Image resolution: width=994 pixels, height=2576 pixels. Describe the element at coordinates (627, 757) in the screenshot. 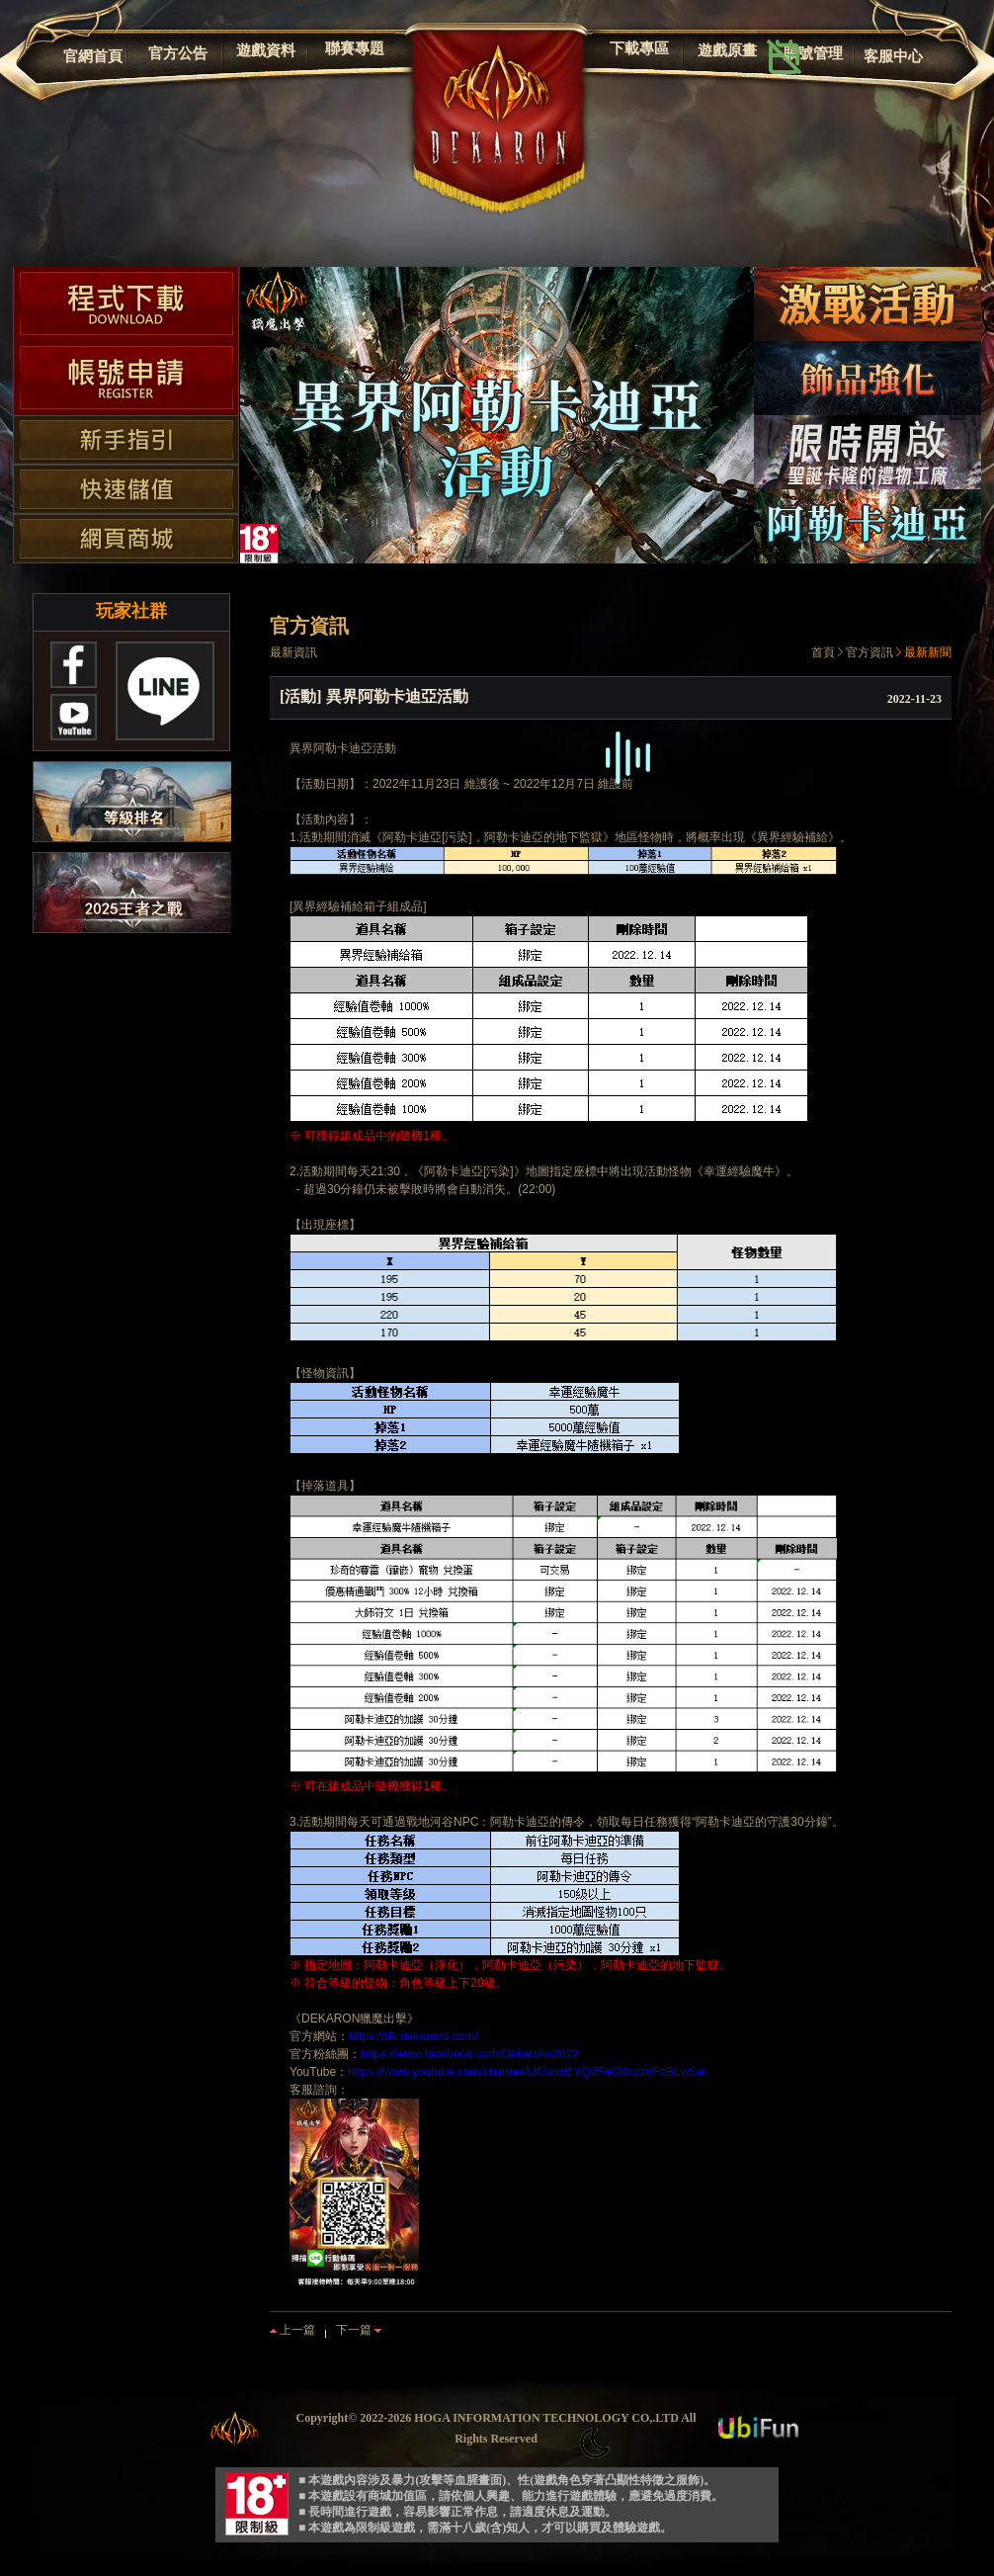

I see `audio waveform or sound visualization` at that location.